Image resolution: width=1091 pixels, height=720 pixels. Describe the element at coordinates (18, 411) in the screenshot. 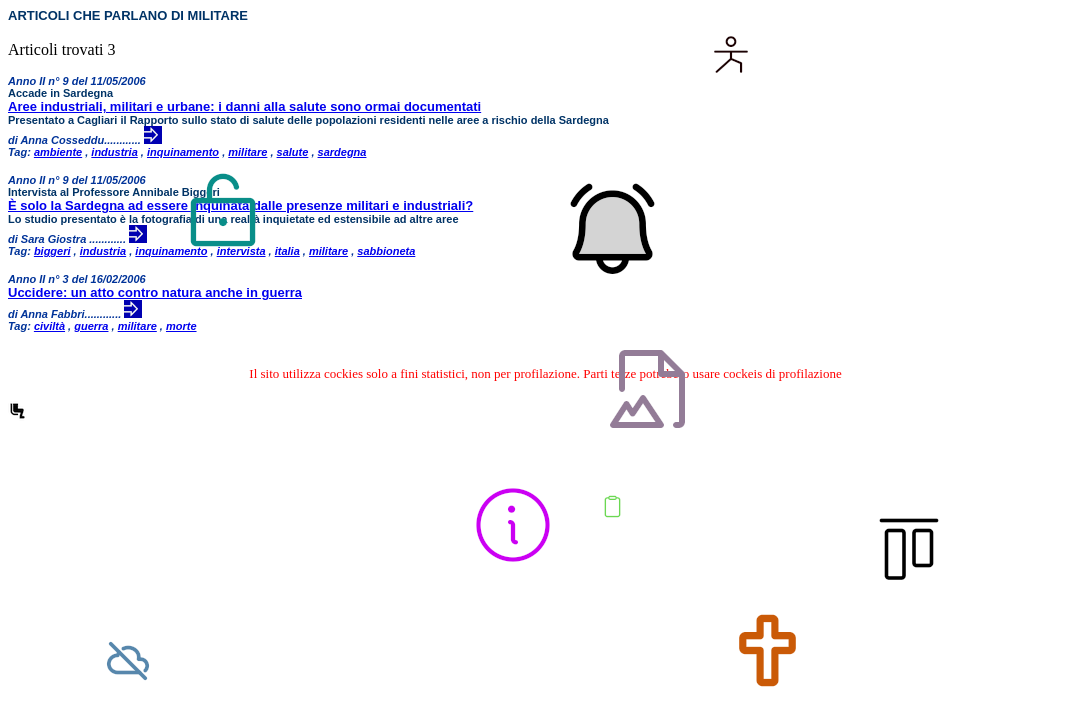

I see `indicates reduced legroom seating option` at that location.